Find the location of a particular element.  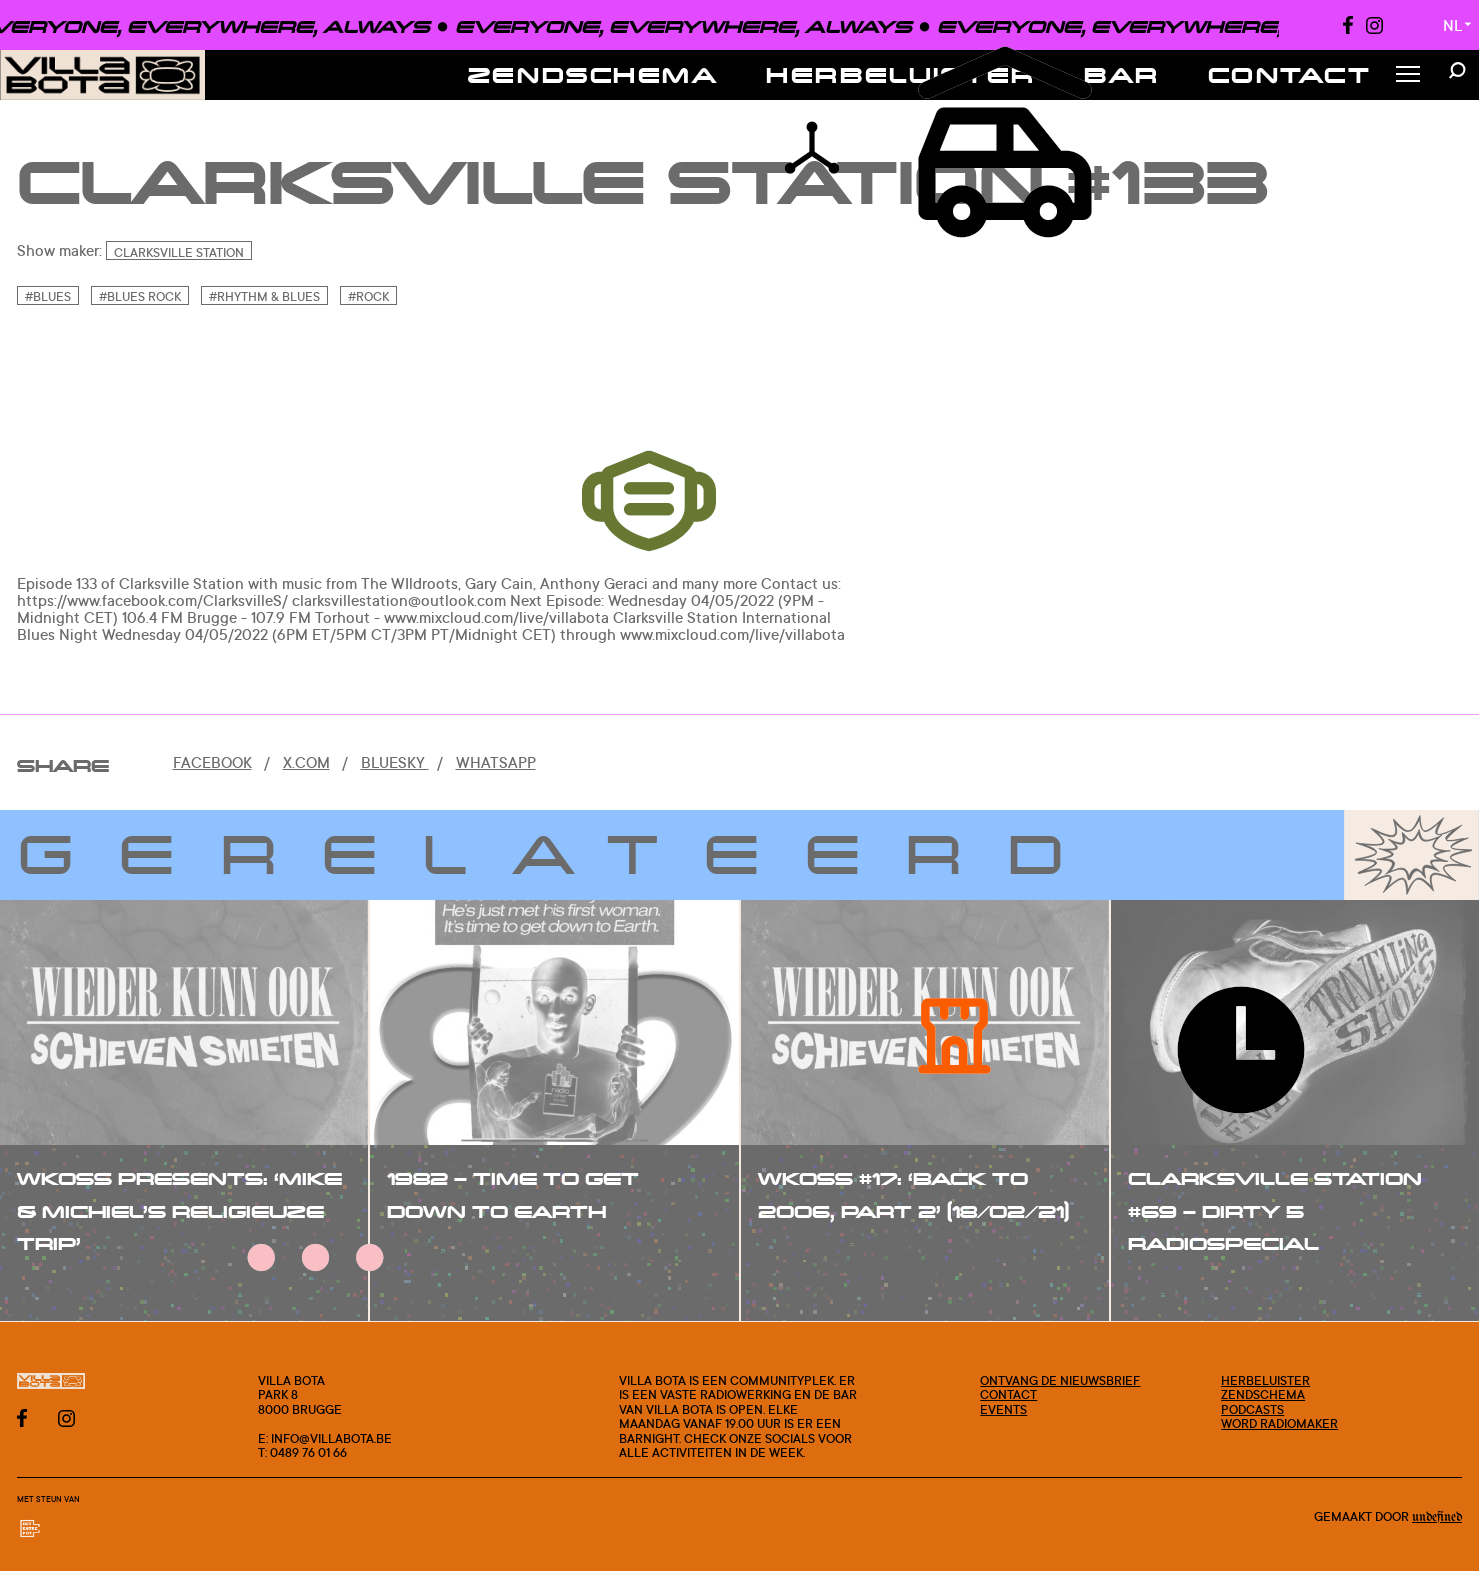

indicates mask required or health safety guidelines is located at coordinates (649, 503).